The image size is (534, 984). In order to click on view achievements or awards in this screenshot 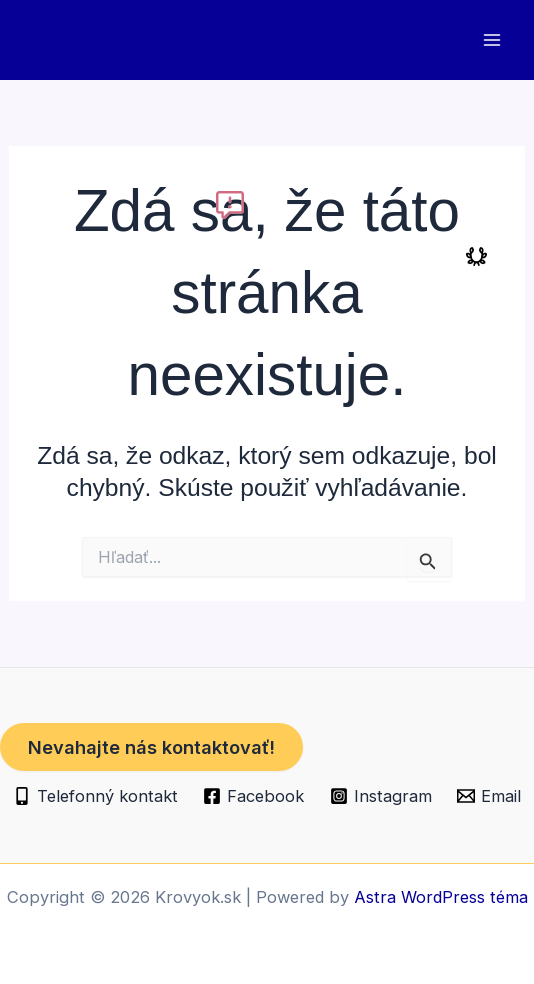, I will do `click(476, 256)`.